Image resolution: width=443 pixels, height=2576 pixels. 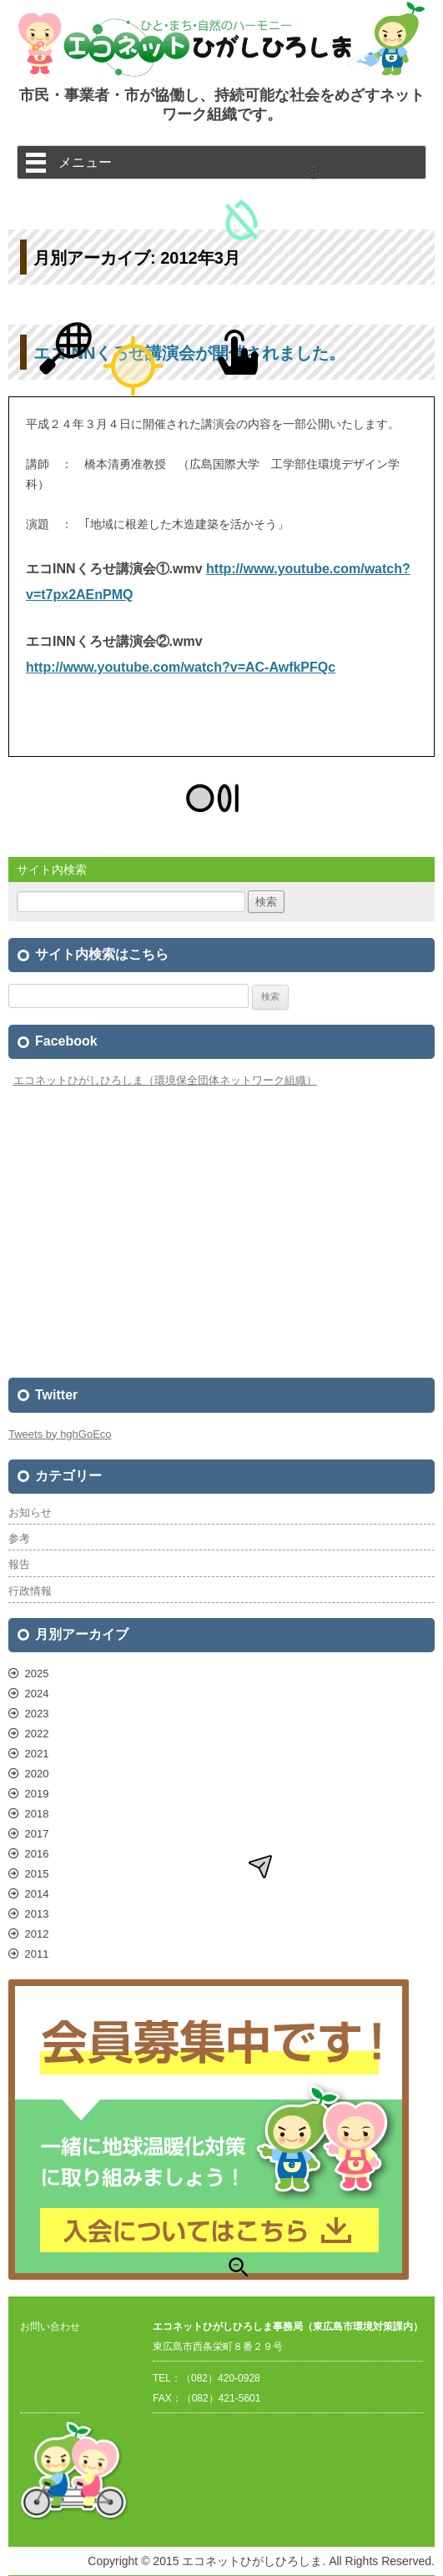 I want to click on send a message, so click(x=261, y=1866).